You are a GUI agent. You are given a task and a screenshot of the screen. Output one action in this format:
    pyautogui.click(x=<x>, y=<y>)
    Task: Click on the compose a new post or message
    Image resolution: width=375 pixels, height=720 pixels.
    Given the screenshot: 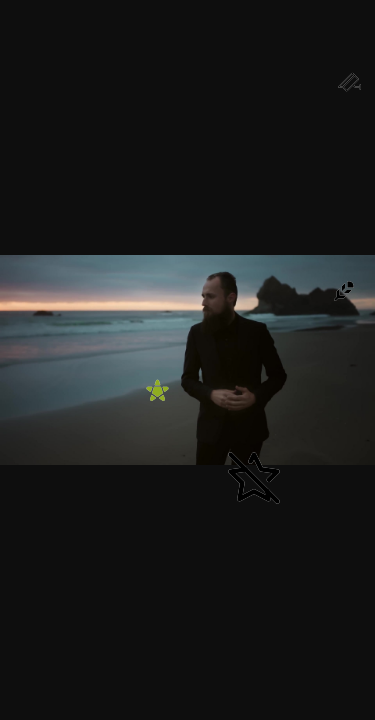 What is the action you would take?
    pyautogui.click(x=344, y=291)
    